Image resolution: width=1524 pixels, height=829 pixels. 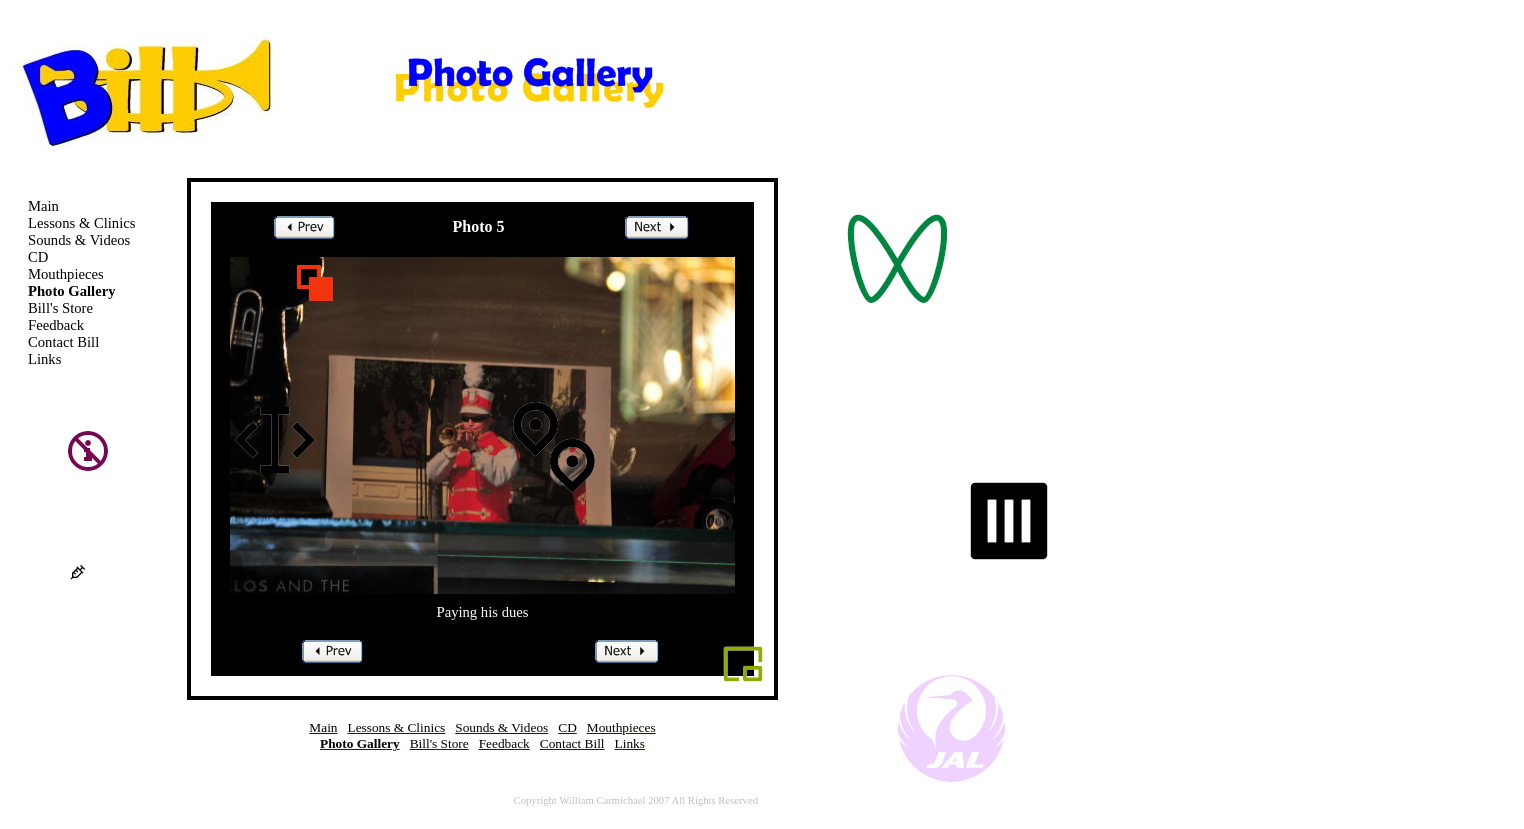 I want to click on open wechat channels, so click(x=897, y=258).